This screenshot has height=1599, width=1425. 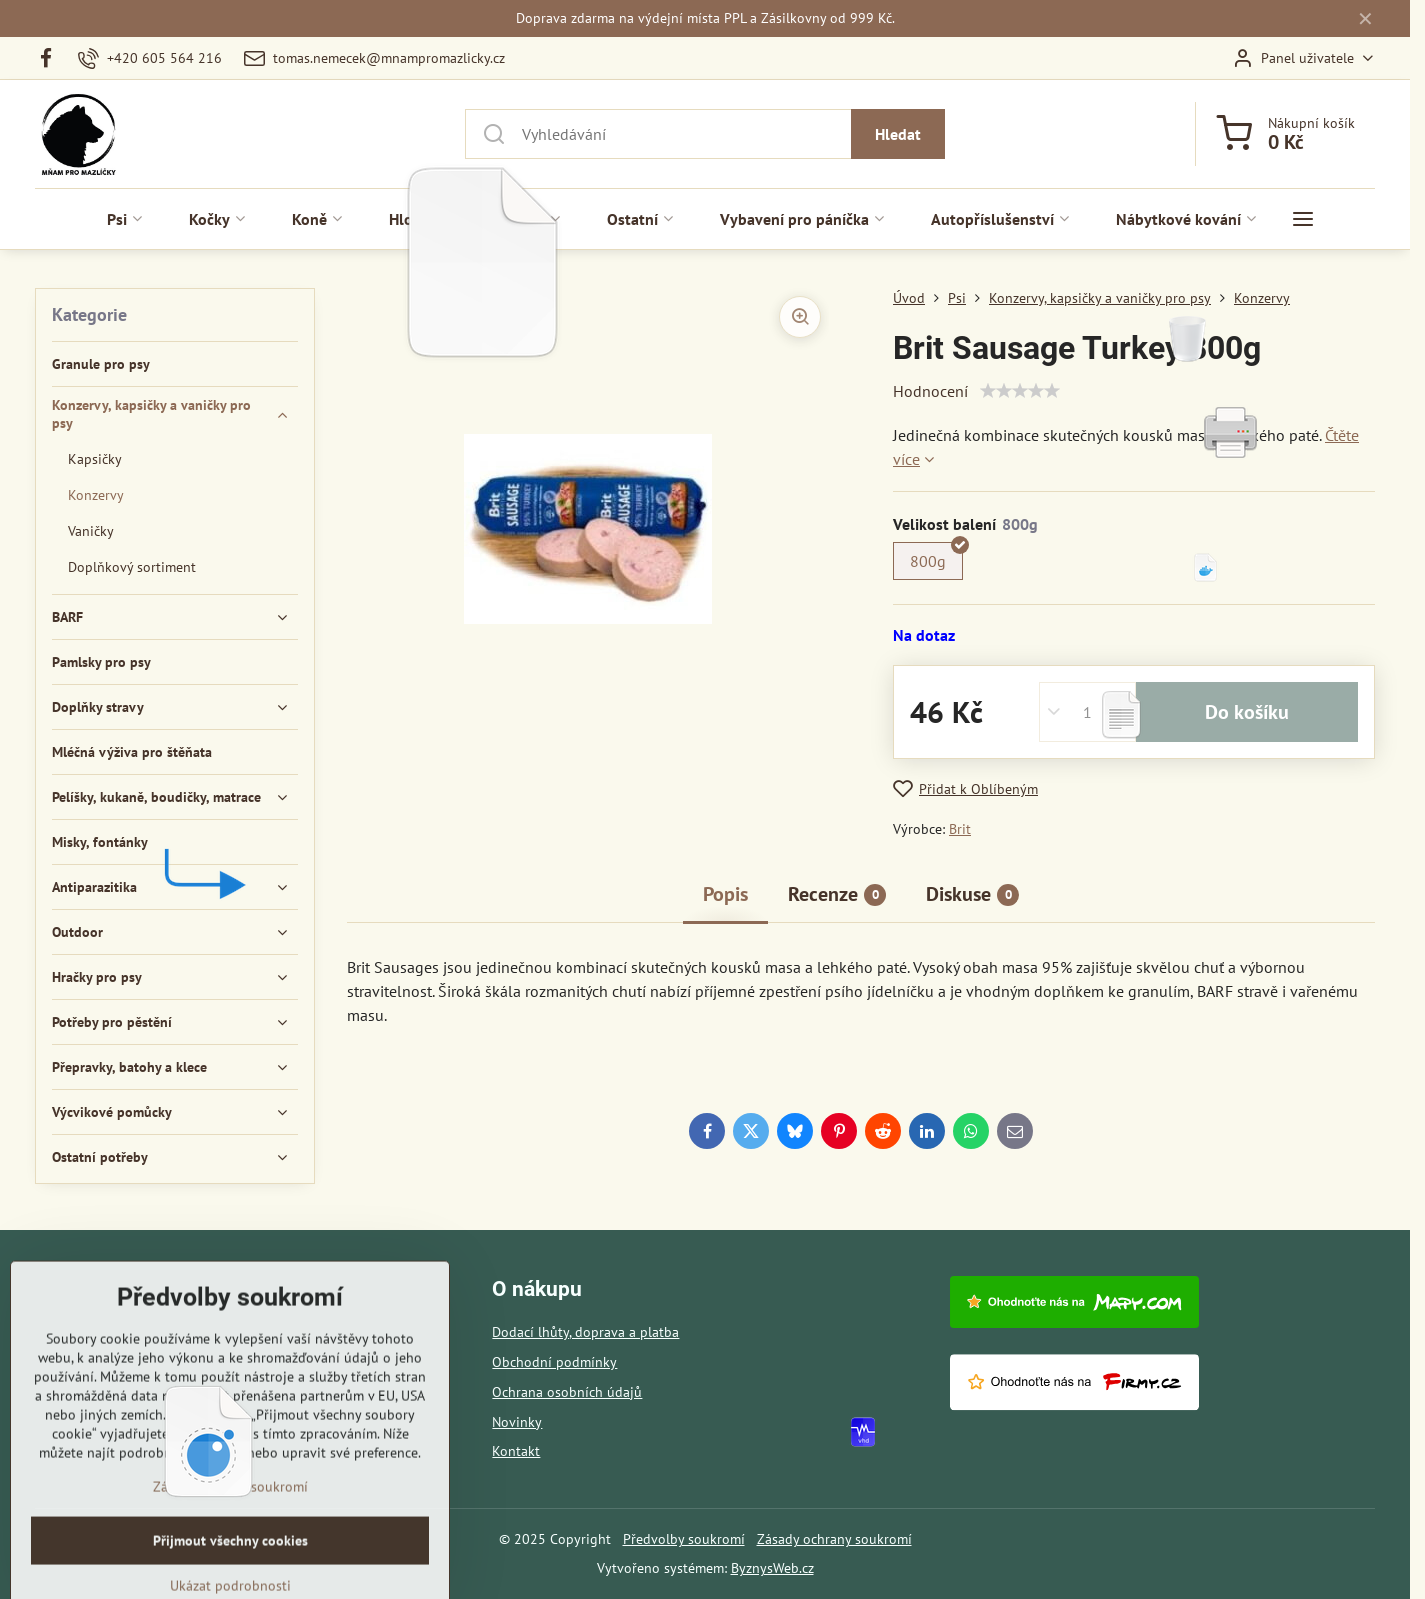 I want to click on open a text file, so click(x=1121, y=714).